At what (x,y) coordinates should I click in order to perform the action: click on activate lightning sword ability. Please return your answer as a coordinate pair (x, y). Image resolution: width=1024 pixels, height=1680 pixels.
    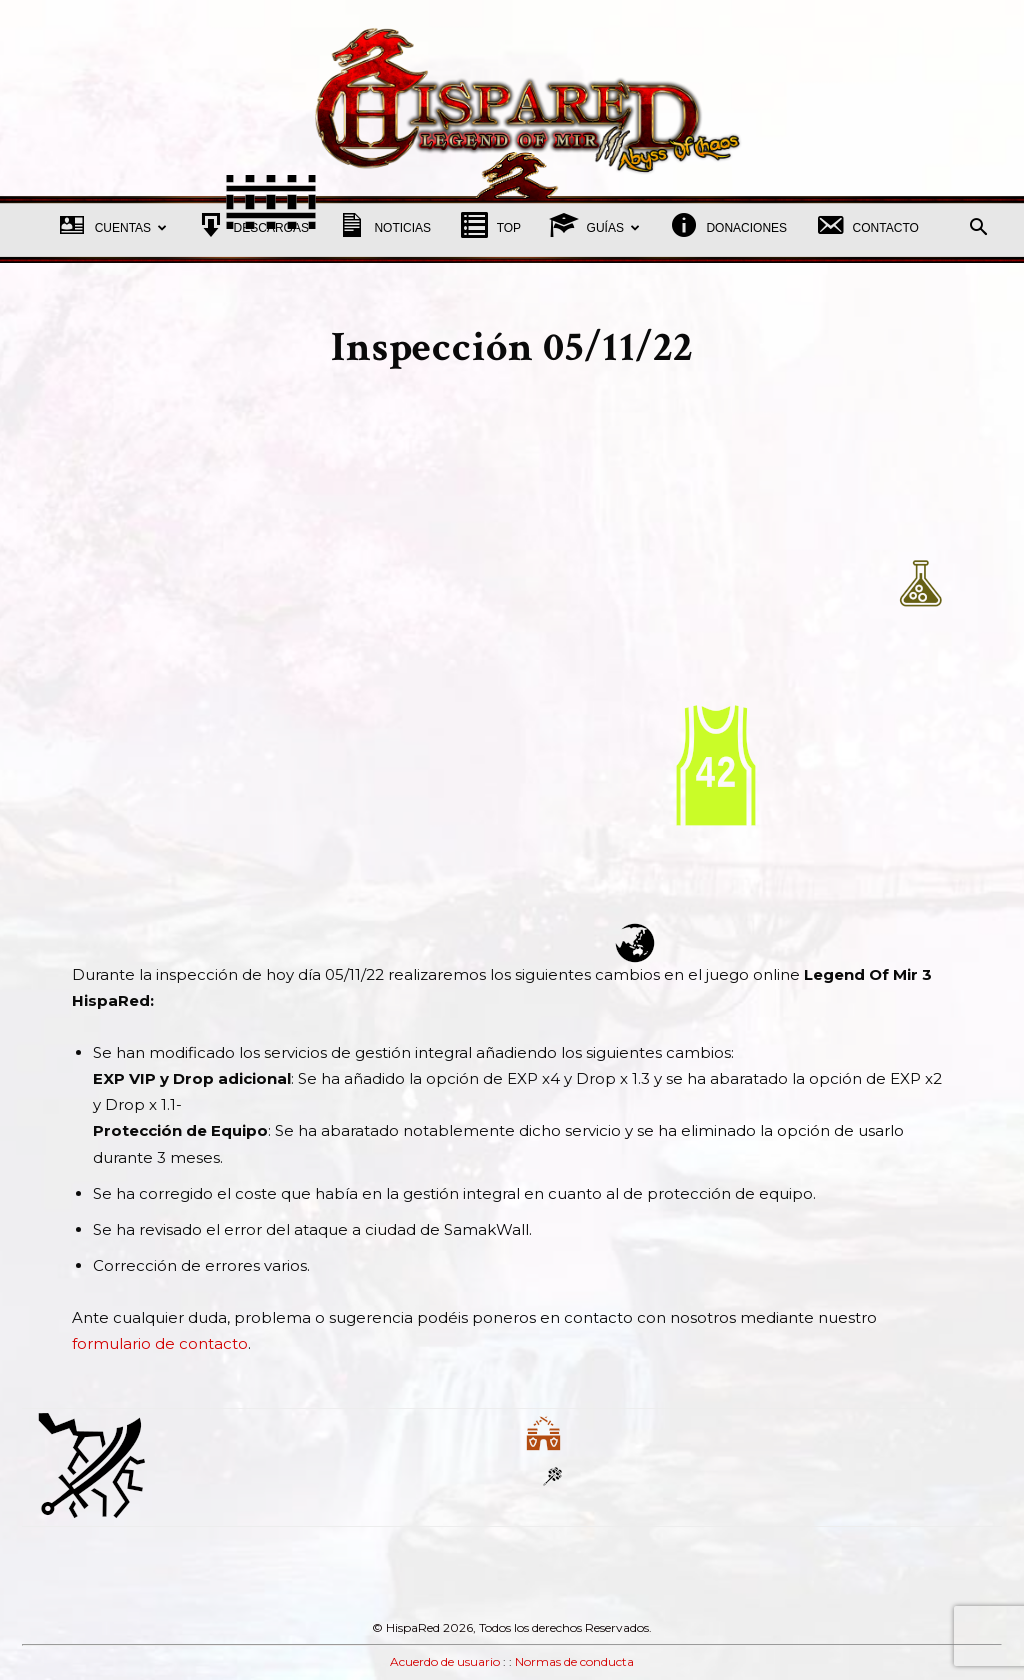
    Looking at the image, I should click on (91, 1465).